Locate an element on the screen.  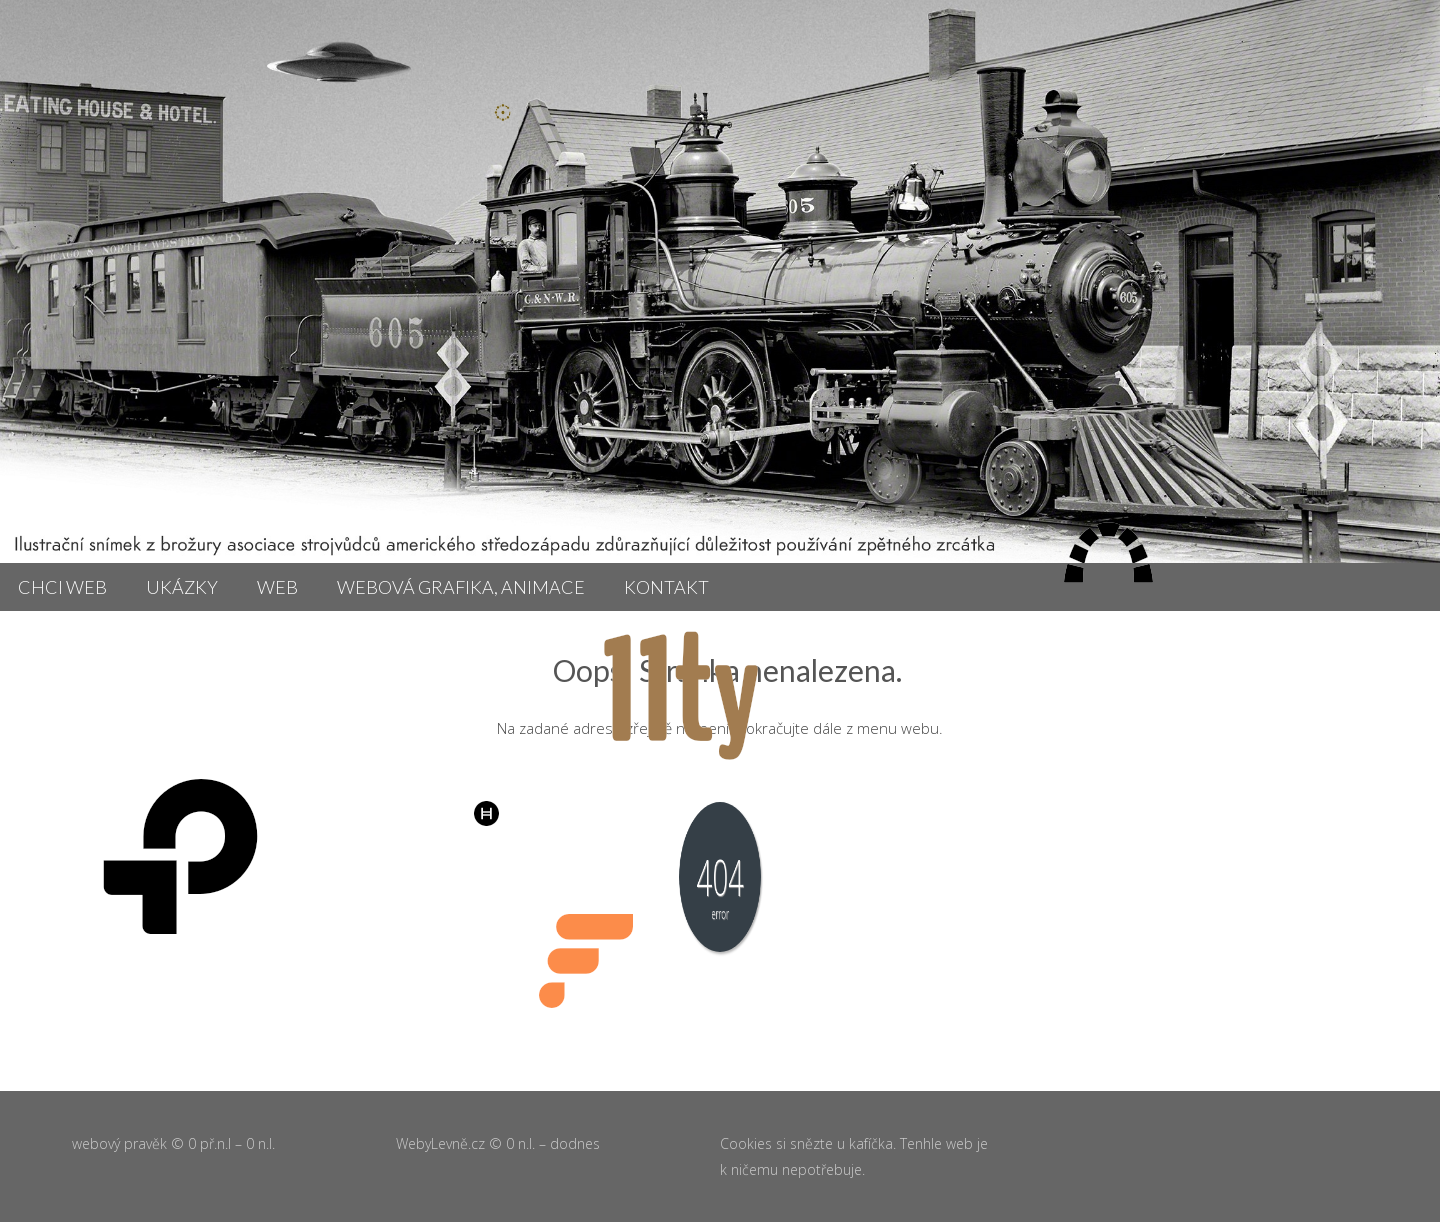
open redmine project management is located at coordinates (1108, 552).